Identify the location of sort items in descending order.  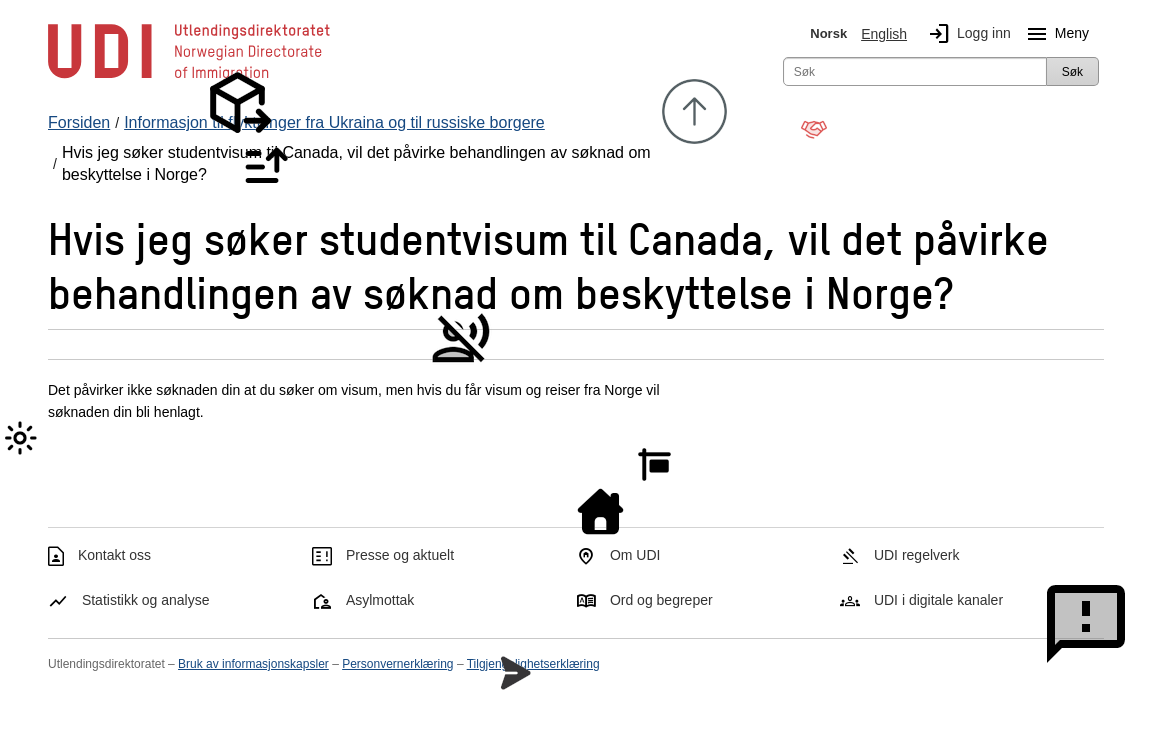
(265, 167).